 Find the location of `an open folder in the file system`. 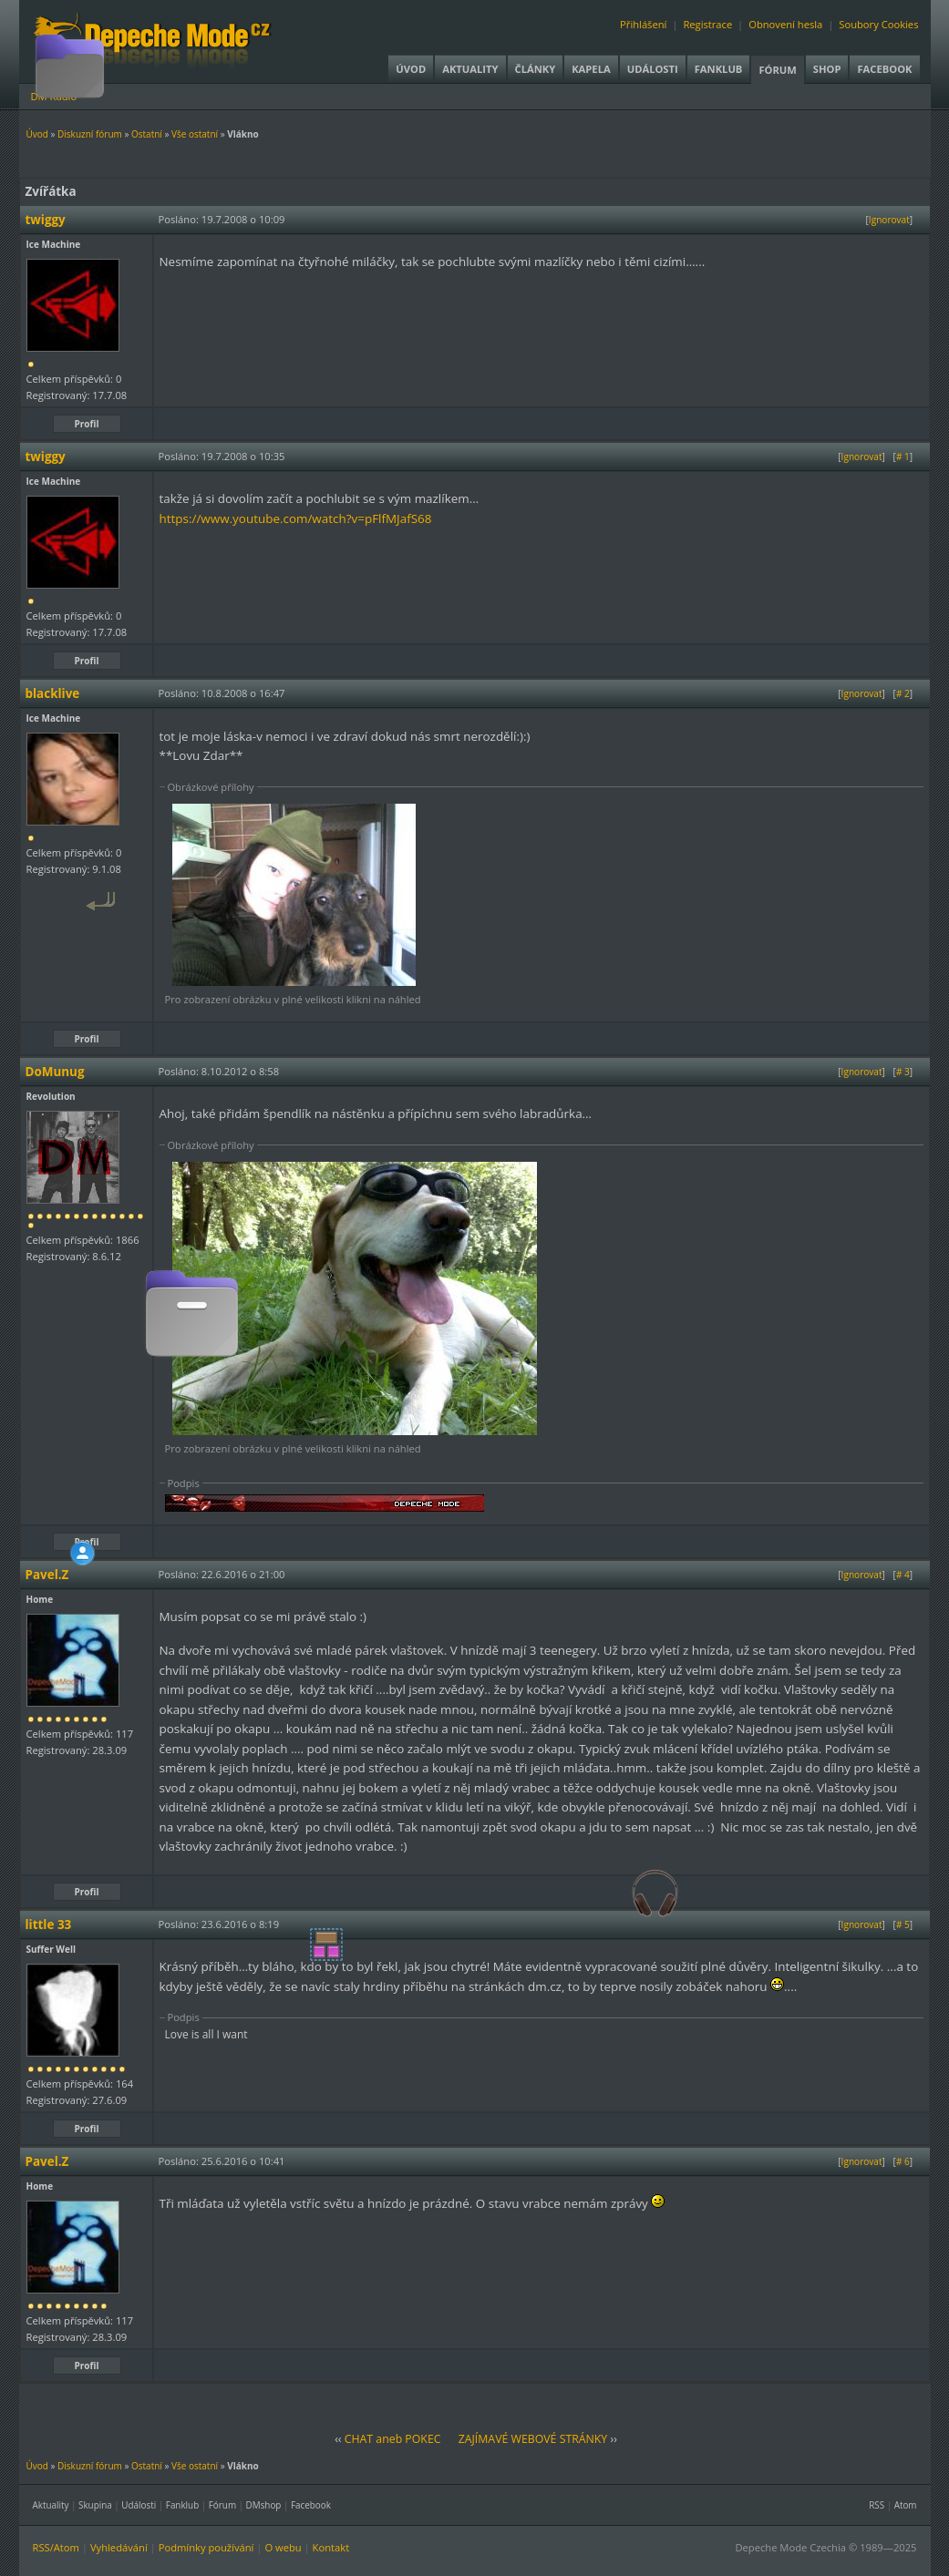

an open folder in the file system is located at coordinates (69, 66).